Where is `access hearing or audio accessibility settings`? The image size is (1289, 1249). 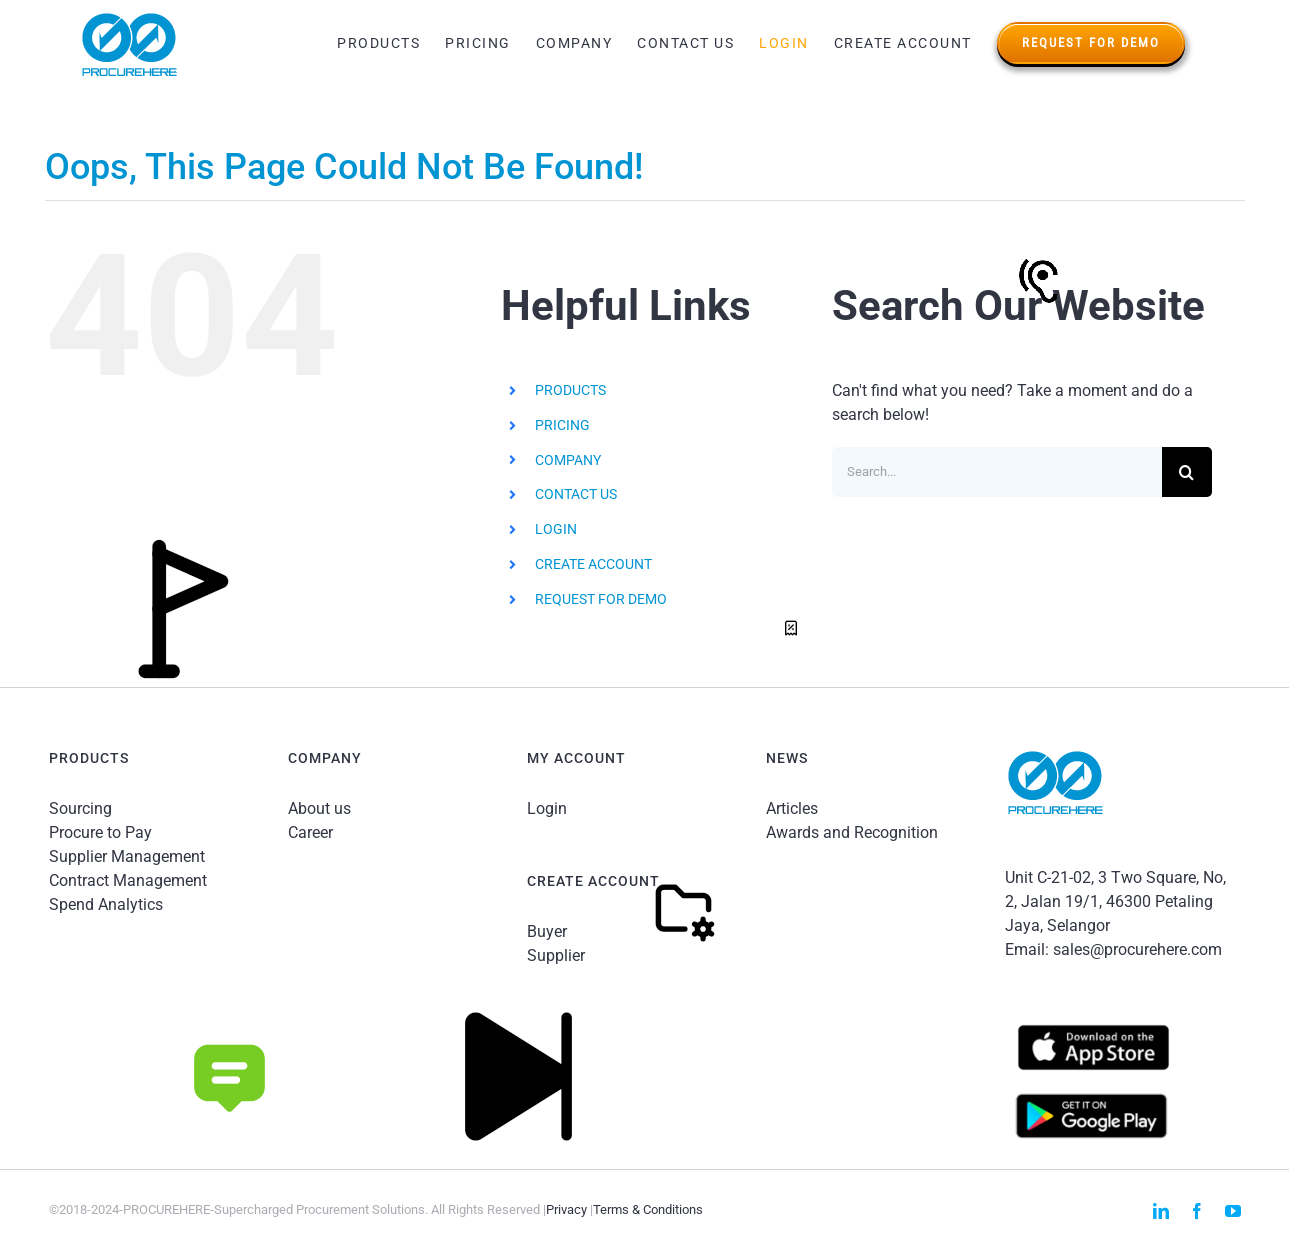
access hearing or audio accessibility settings is located at coordinates (1038, 281).